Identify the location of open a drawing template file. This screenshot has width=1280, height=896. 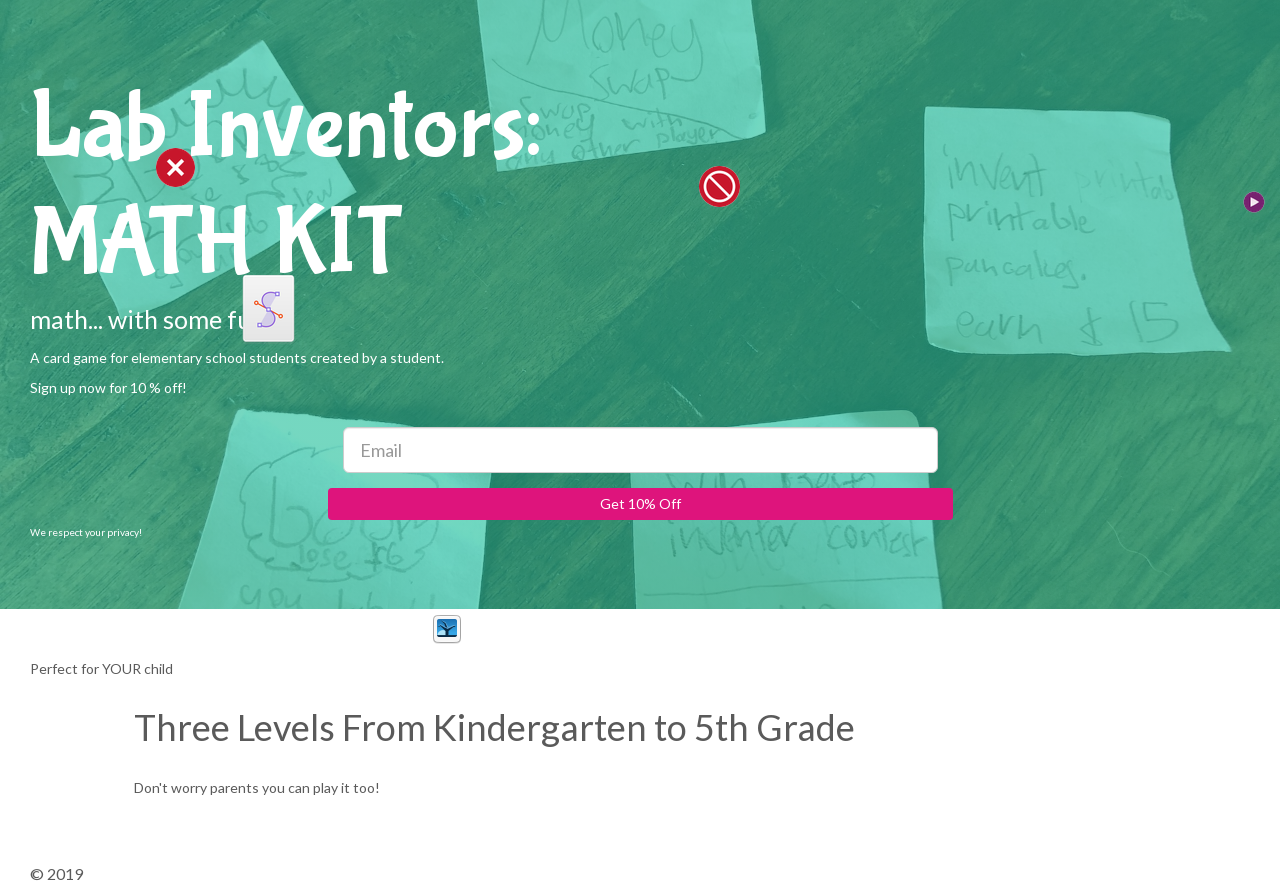
(268, 309).